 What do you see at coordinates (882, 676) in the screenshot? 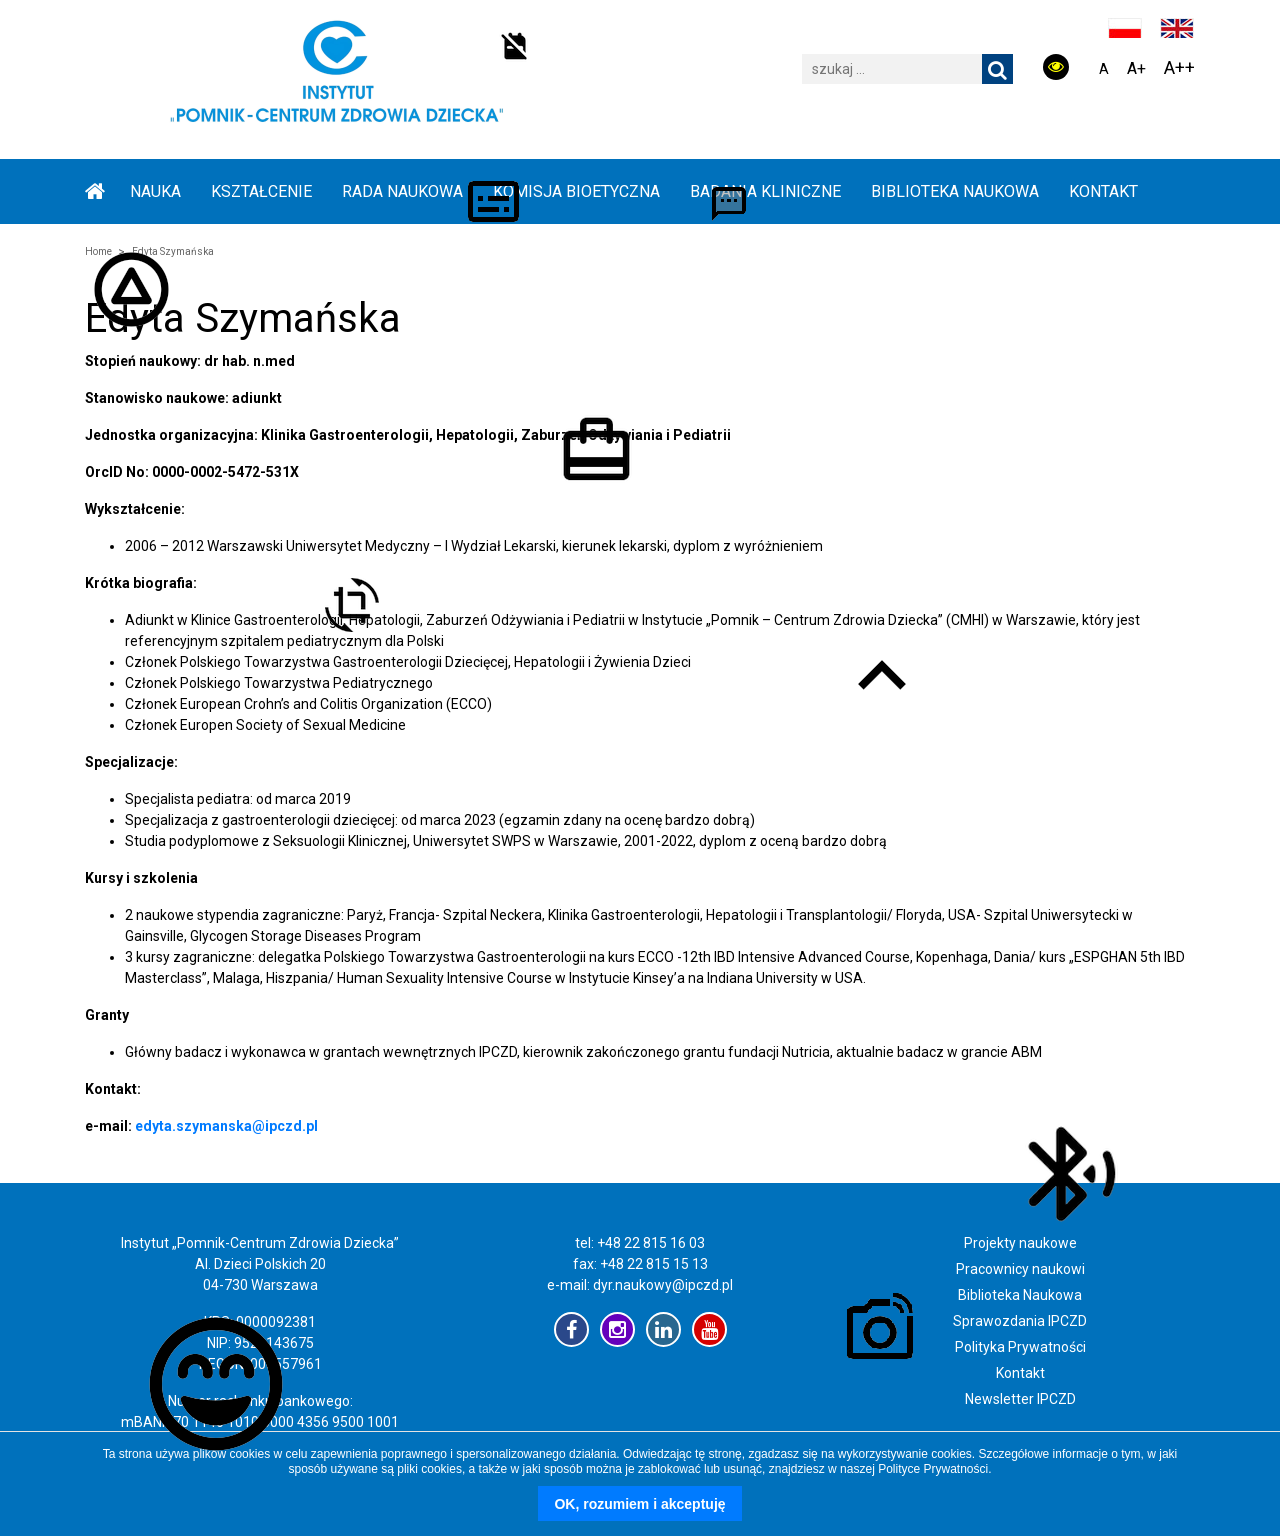
I see `collapse an expanded section or menu` at bounding box center [882, 676].